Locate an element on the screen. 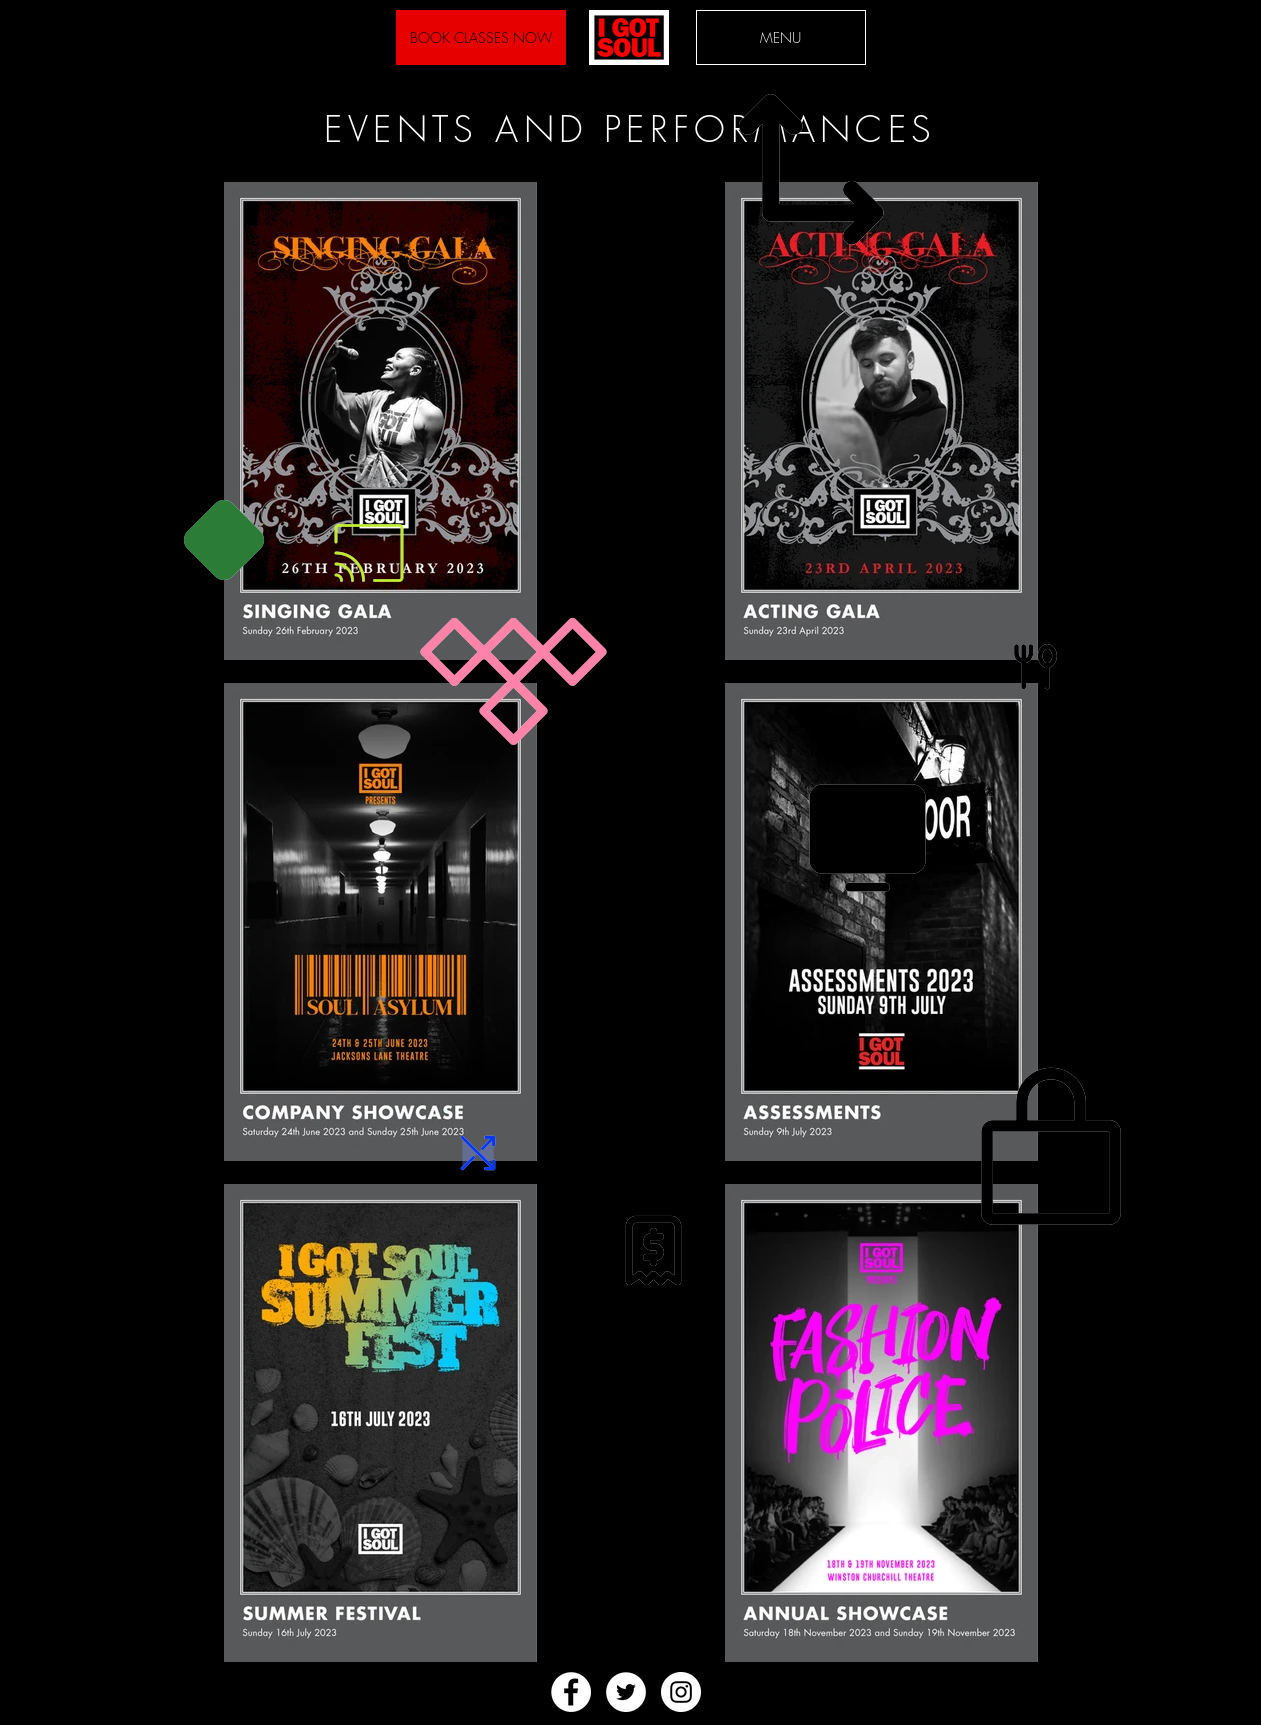  open the Tidal music streaming app is located at coordinates (513, 675).